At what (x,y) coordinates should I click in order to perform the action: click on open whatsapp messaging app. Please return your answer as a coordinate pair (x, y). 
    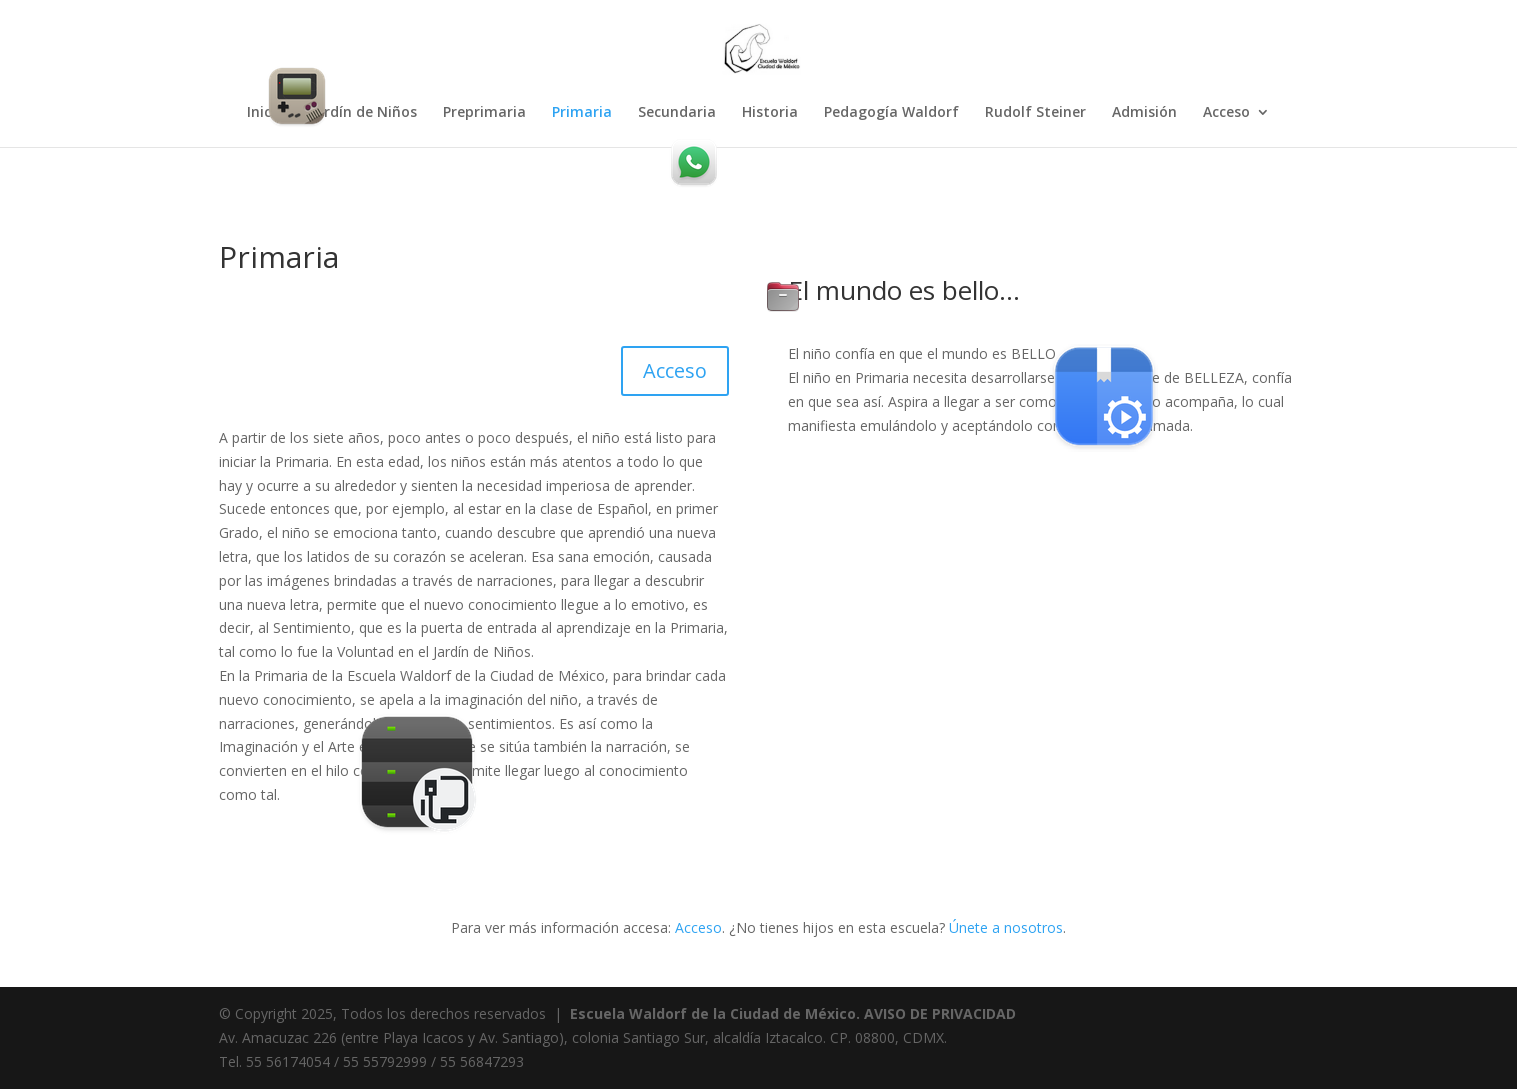
    Looking at the image, I should click on (694, 162).